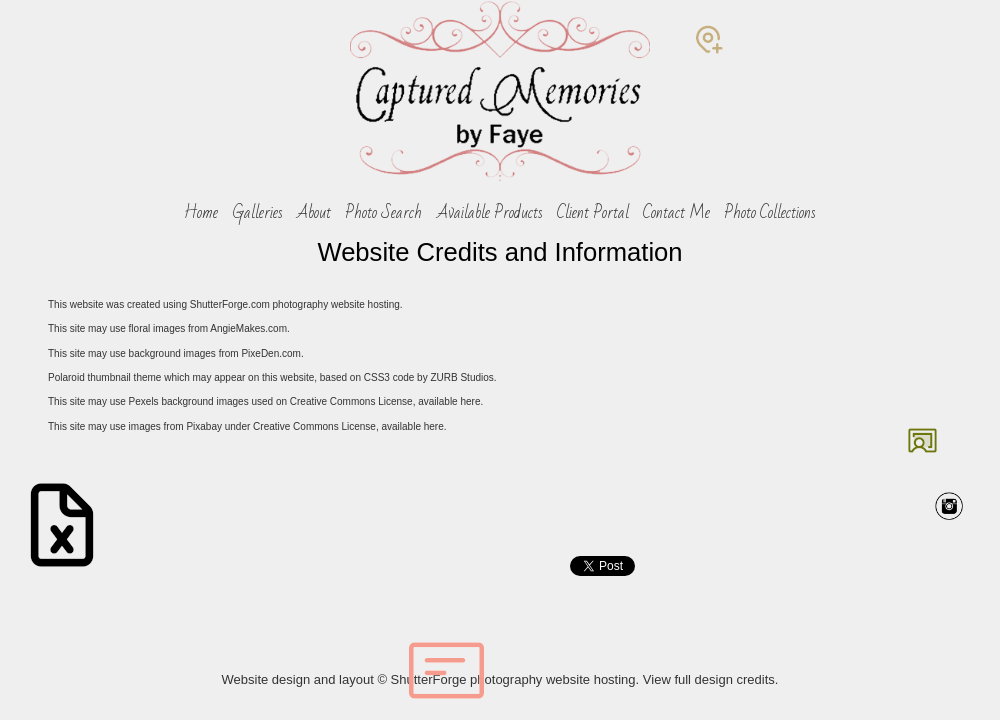 The width and height of the screenshot is (1000, 720). Describe the element at coordinates (62, 525) in the screenshot. I see `open or view an excel spreadsheet` at that location.